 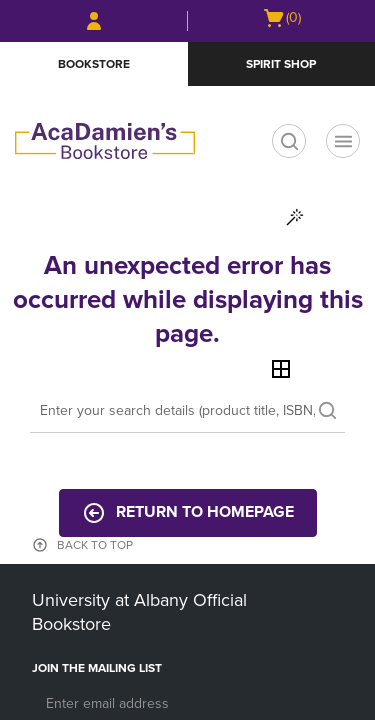 I want to click on toggle all borders on a table or cell, so click(x=281, y=369).